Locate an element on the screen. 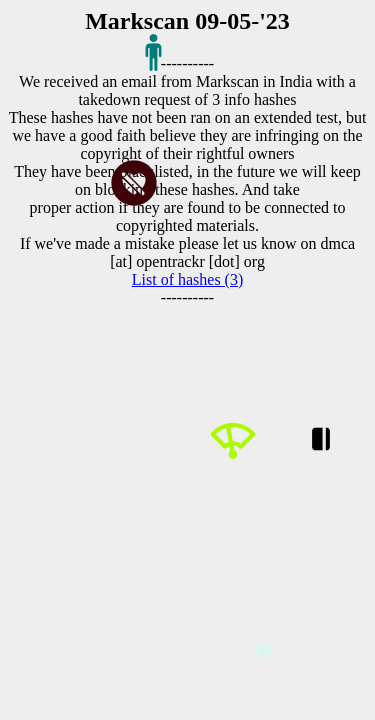 The image size is (375, 720). toggle windshield wiper controls is located at coordinates (233, 441).